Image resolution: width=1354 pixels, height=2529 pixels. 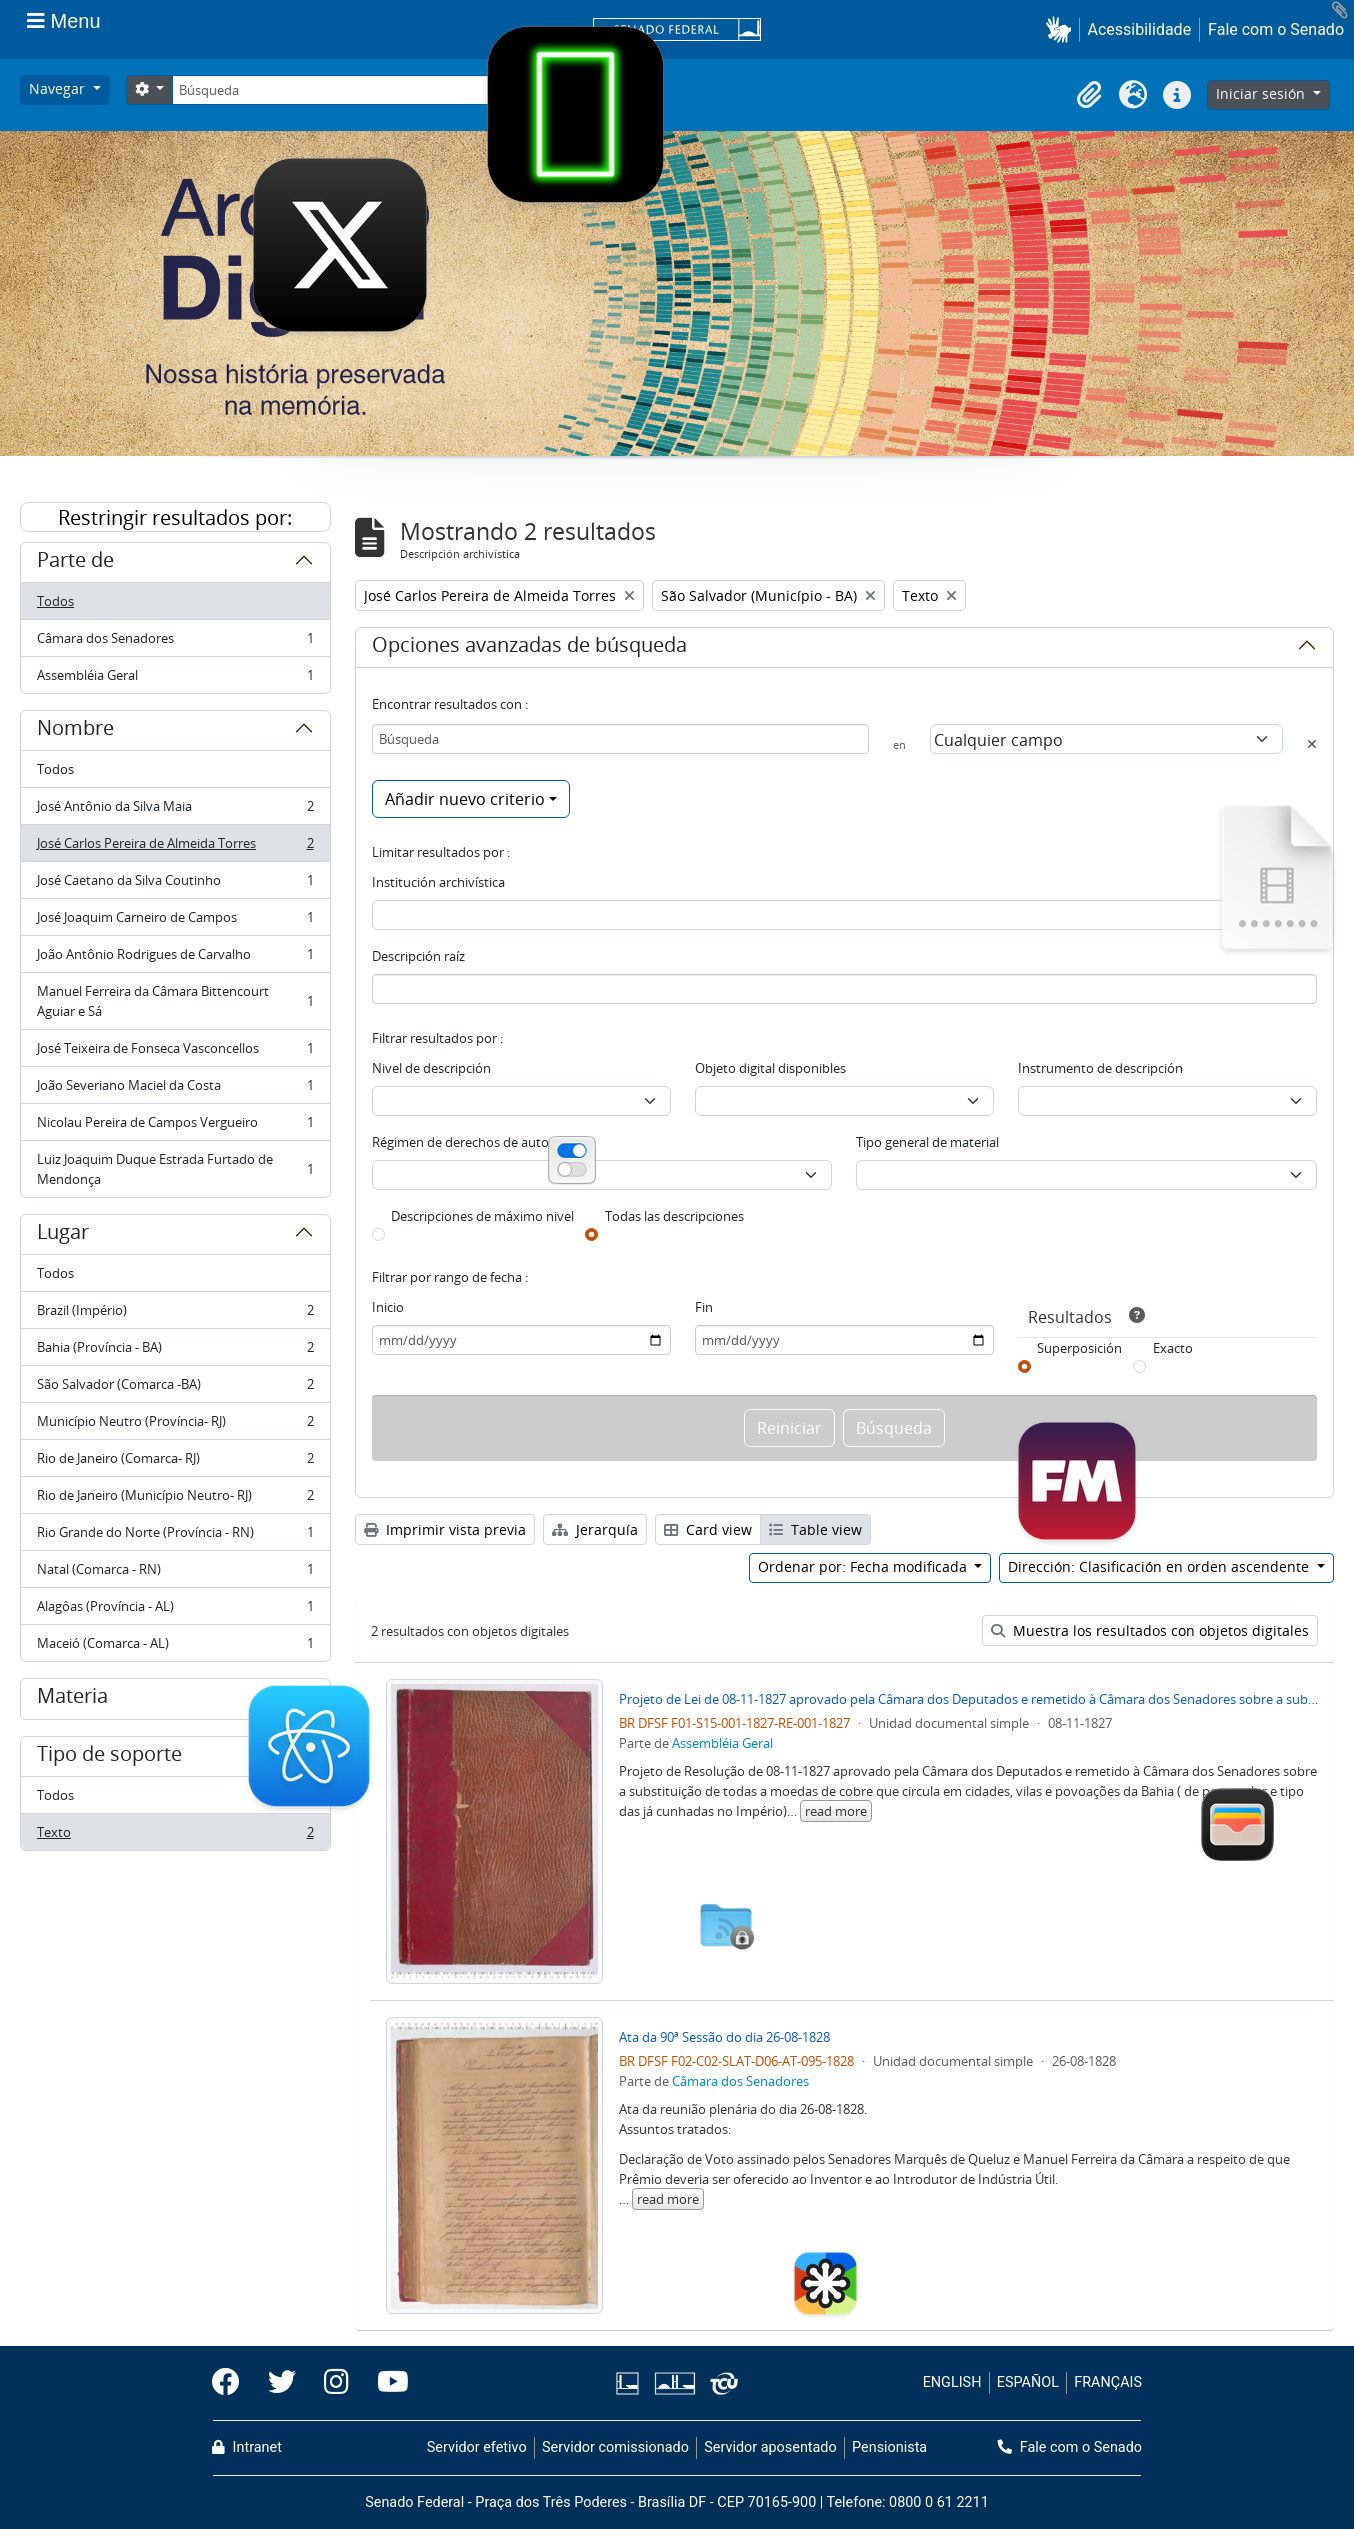 What do you see at coordinates (340, 245) in the screenshot?
I see `open the X (formerly Twitter) app` at bounding box center [340, 245].